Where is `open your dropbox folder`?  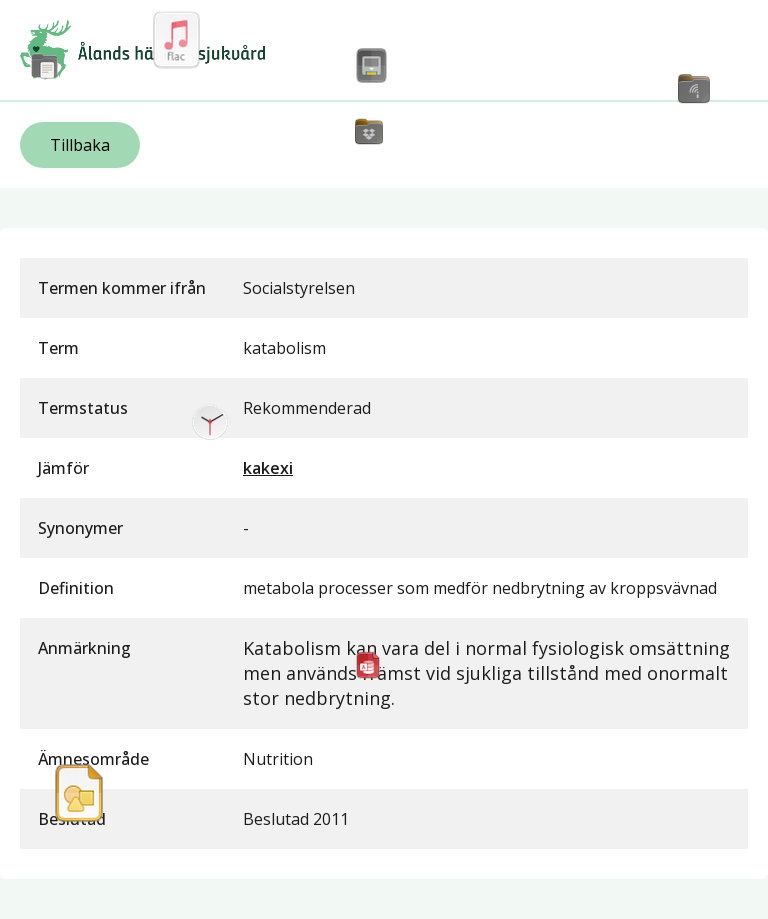 open your dropbox folder is located at coordinates (369, 131).